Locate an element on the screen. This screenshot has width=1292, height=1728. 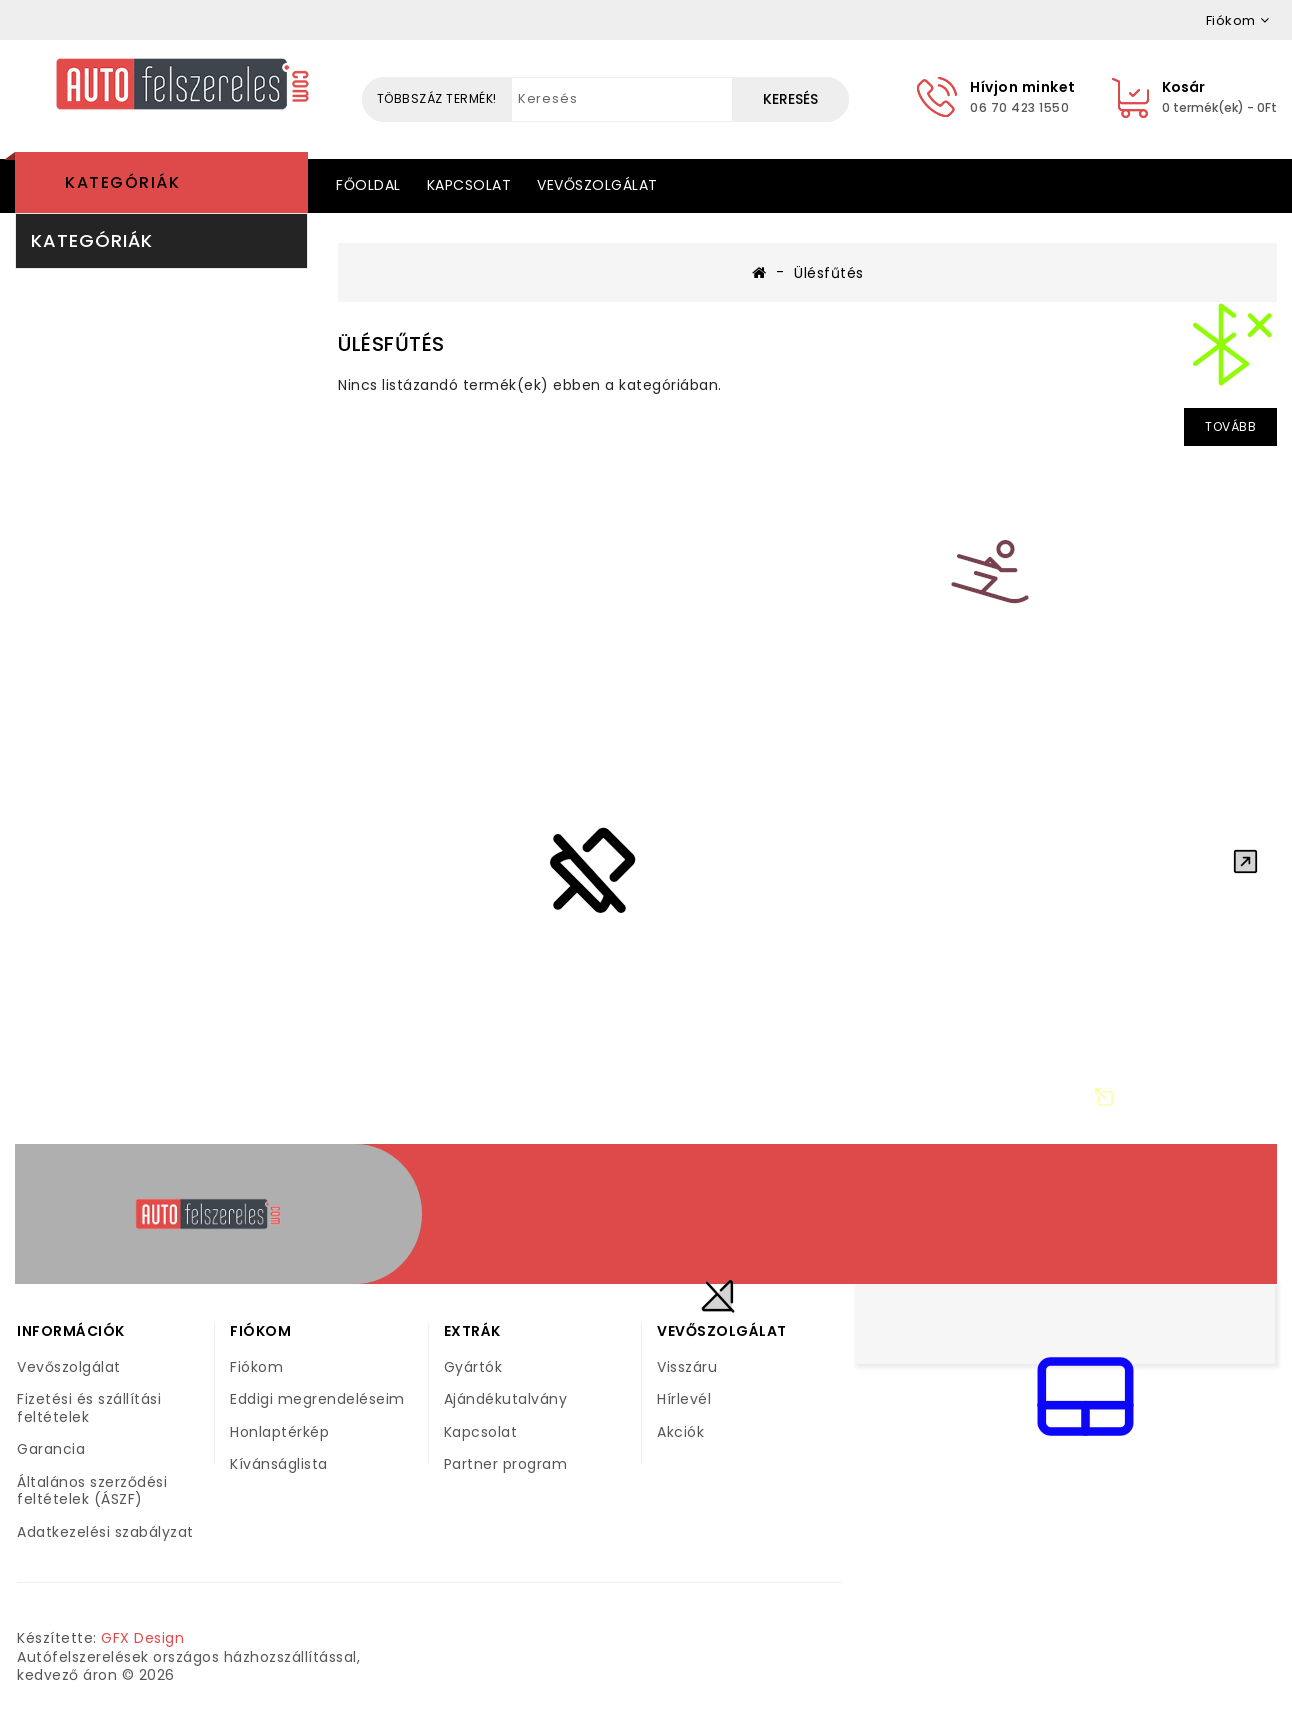
access skiing or winter sports activities is located at coordinates (990, 573).